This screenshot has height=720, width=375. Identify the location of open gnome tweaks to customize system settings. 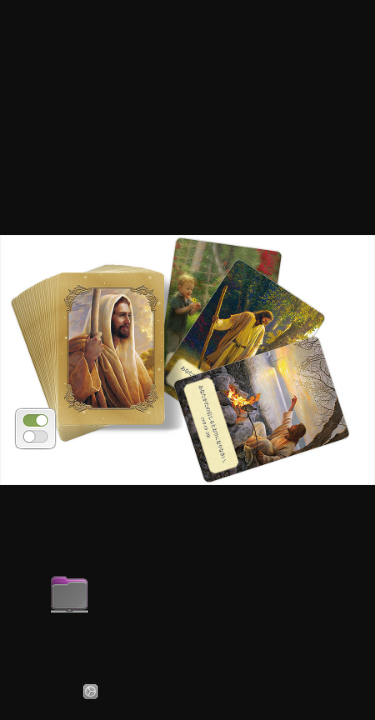
(35, 428).